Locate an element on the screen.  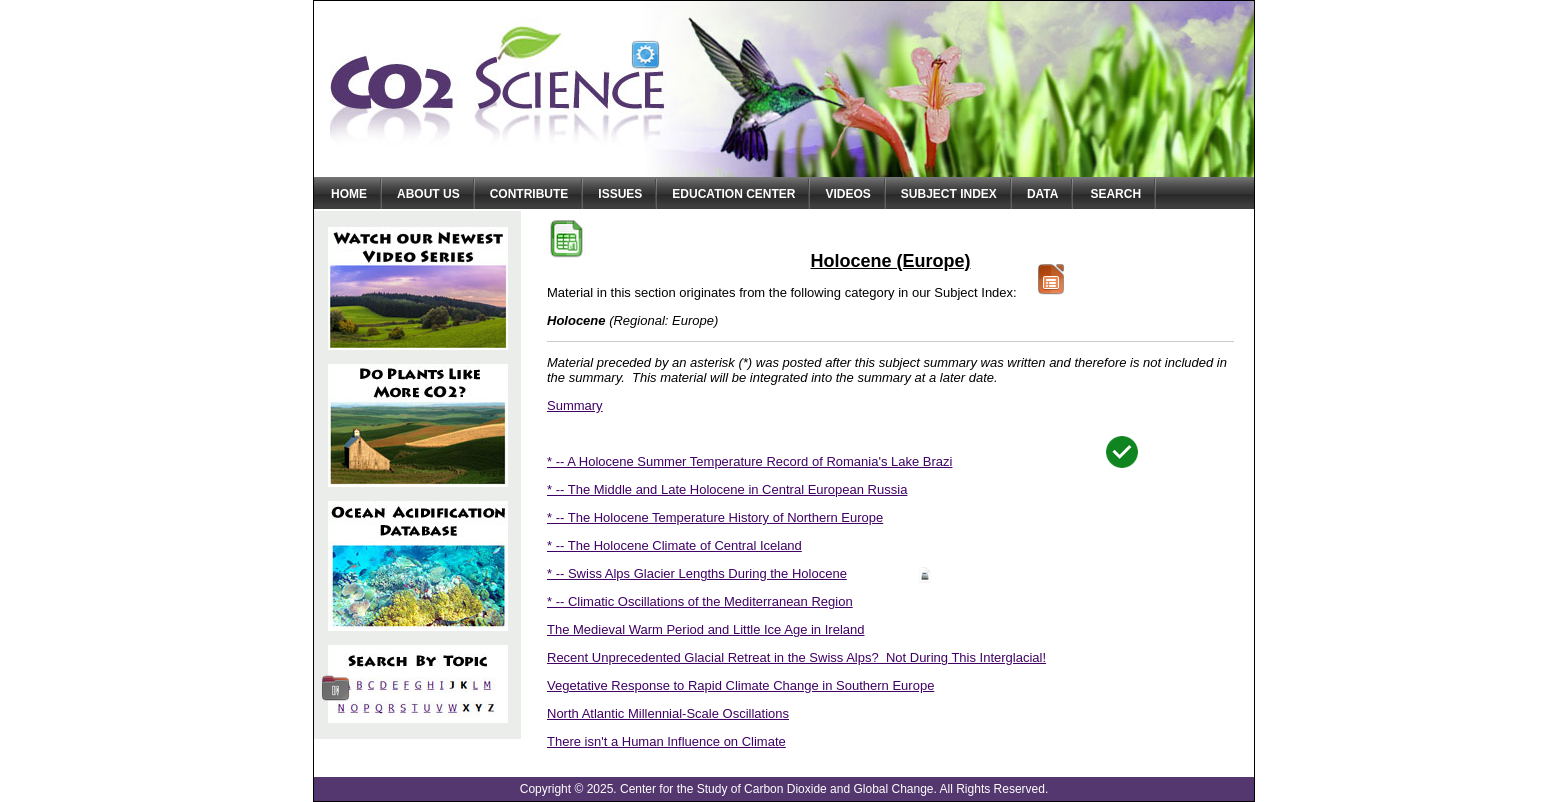
confirm or accept an action is located at coordinates (1122, 452).